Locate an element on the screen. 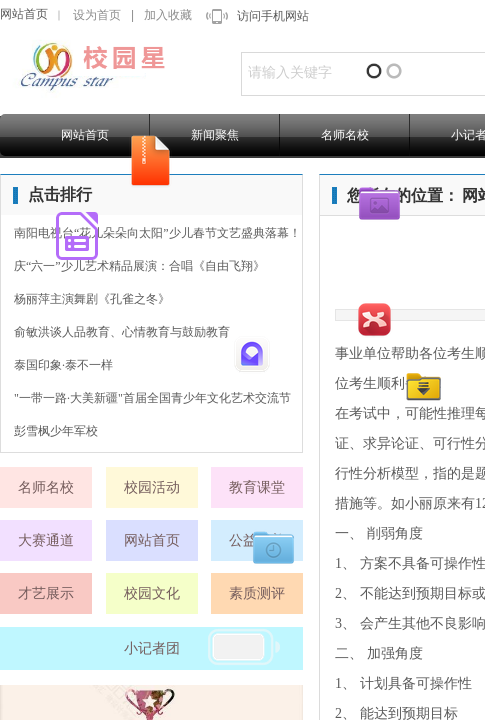 The image size is (485, 720). open your getgo download manager folder is located at coordinates (423, 387).